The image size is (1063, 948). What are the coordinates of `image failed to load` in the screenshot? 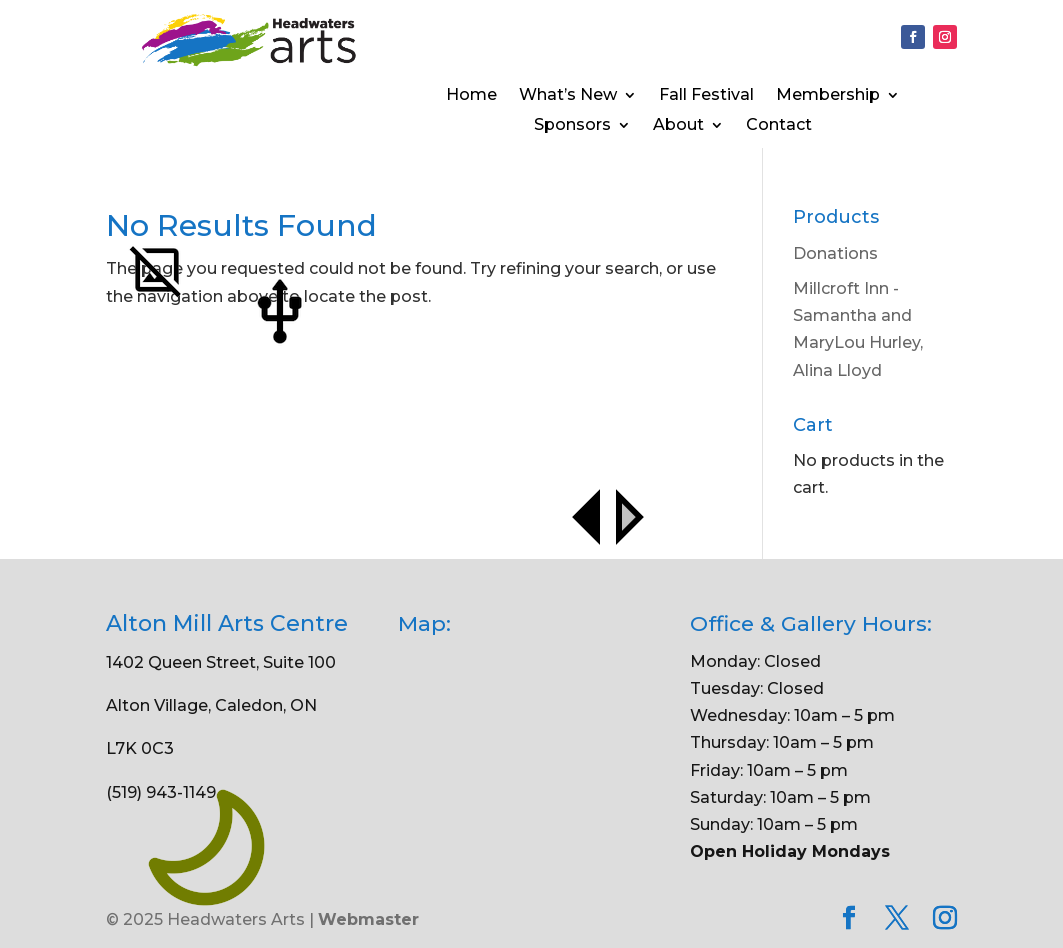 It's located at (157, 270).